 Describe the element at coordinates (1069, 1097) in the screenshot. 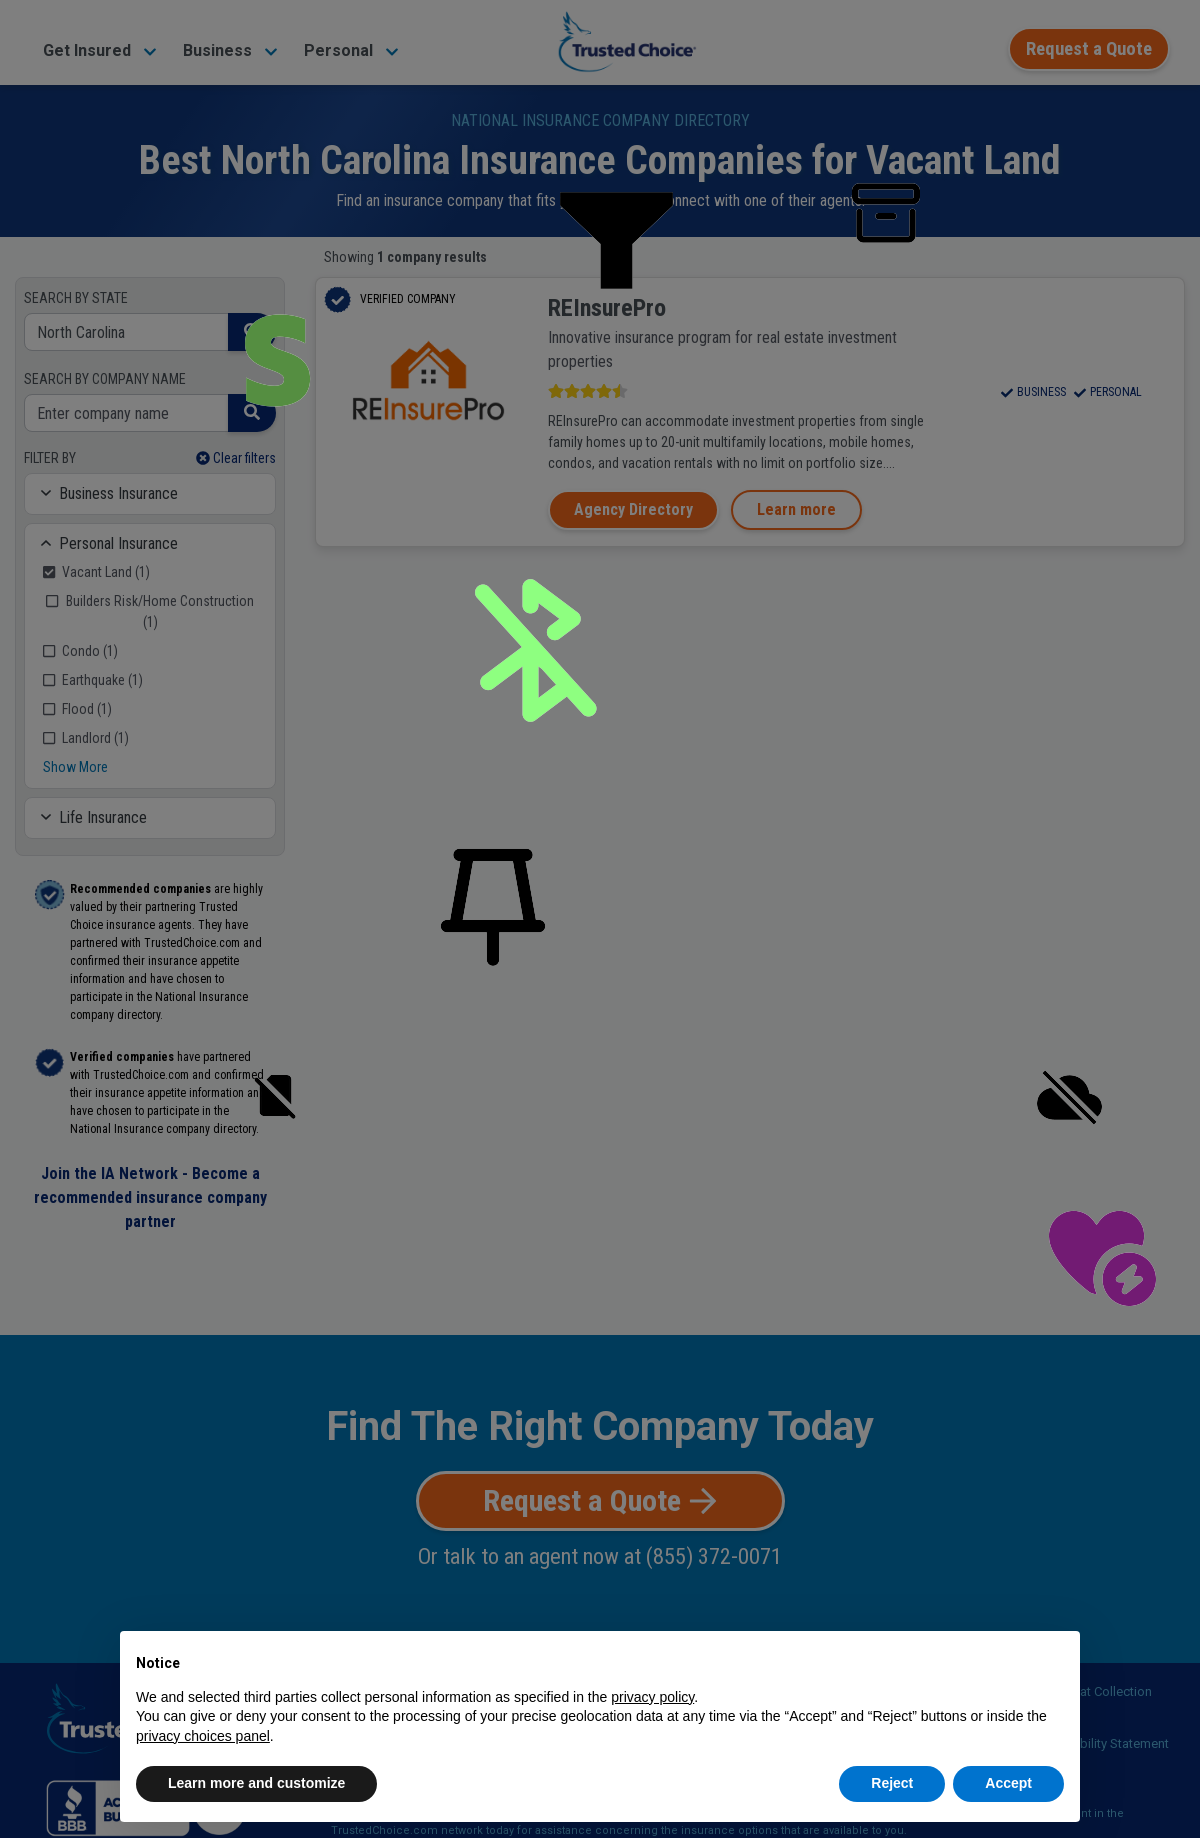

I see `indicates cloud services are unavailable` at that location.